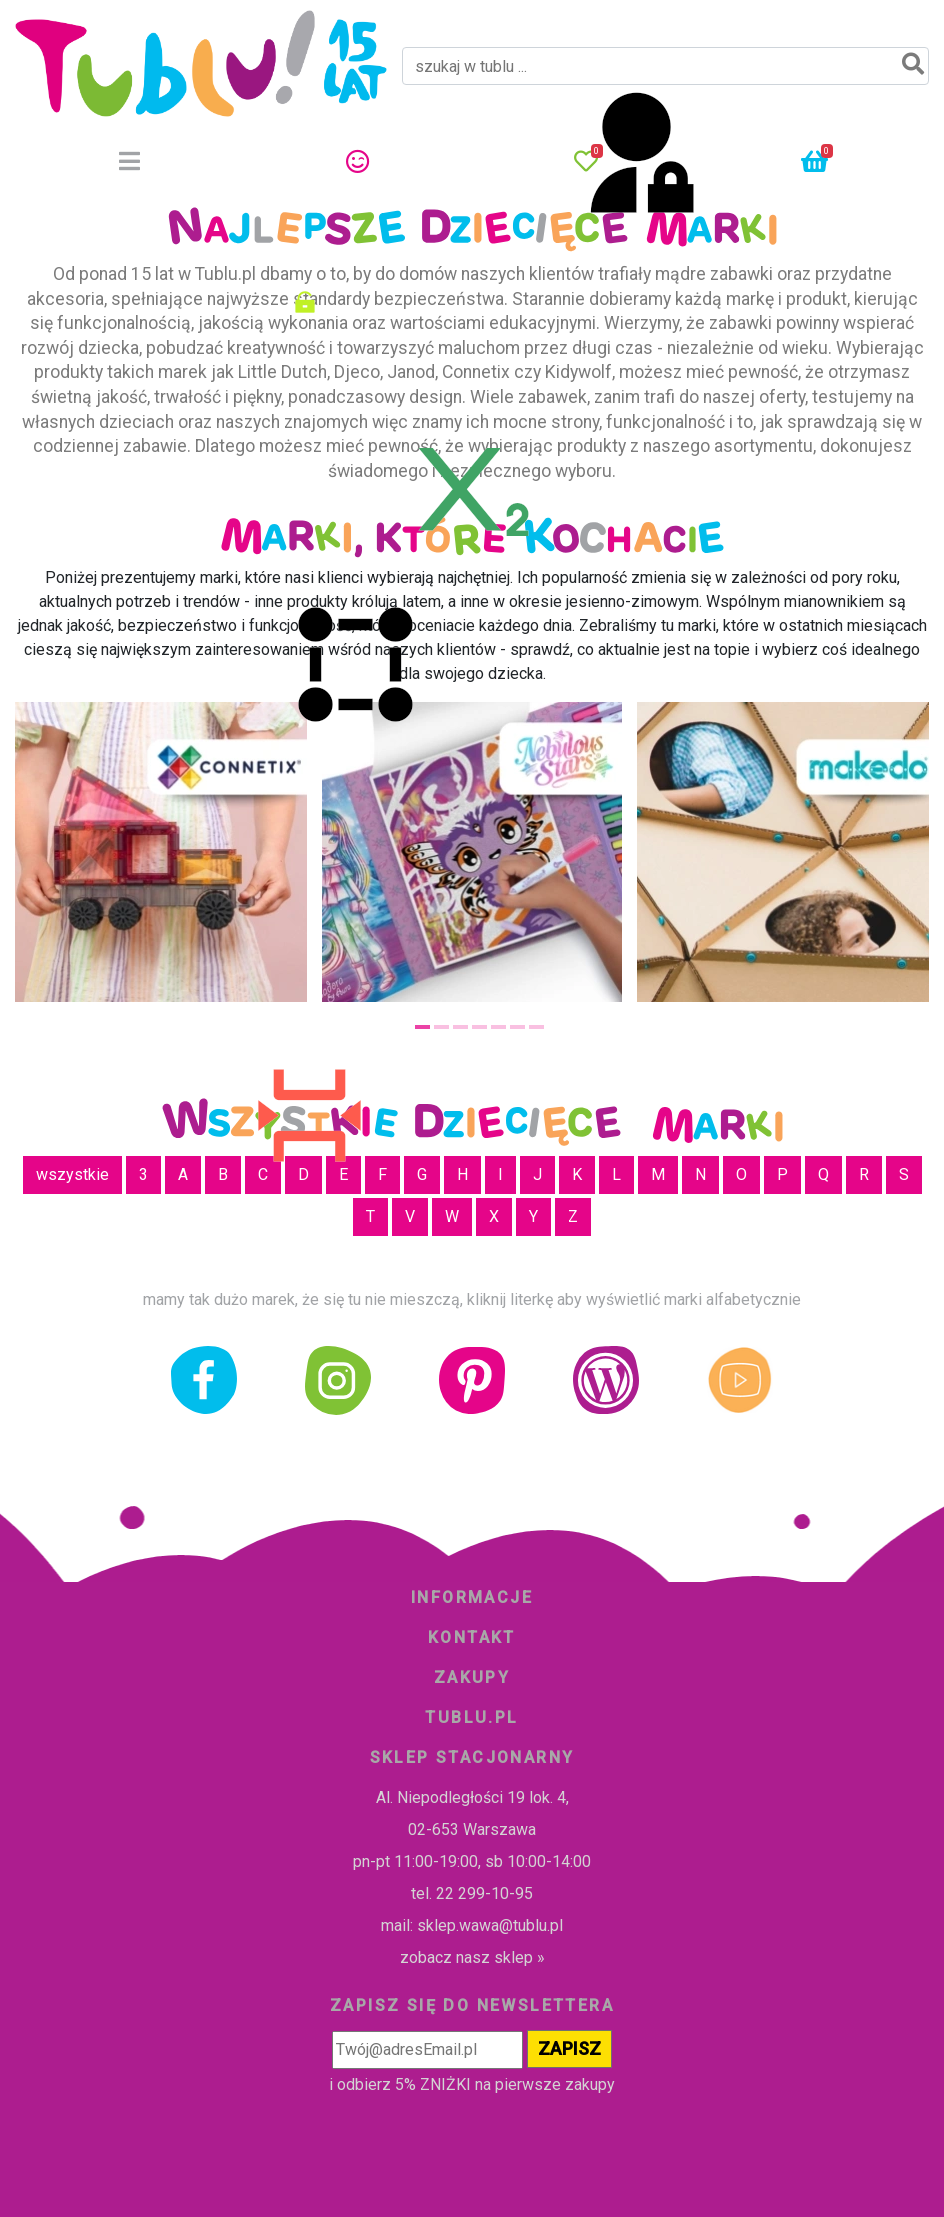 Image resolution: width=944 pixels, height=2217 pixels. I want to click on insert a page break or section divider, so click(309, 1115).